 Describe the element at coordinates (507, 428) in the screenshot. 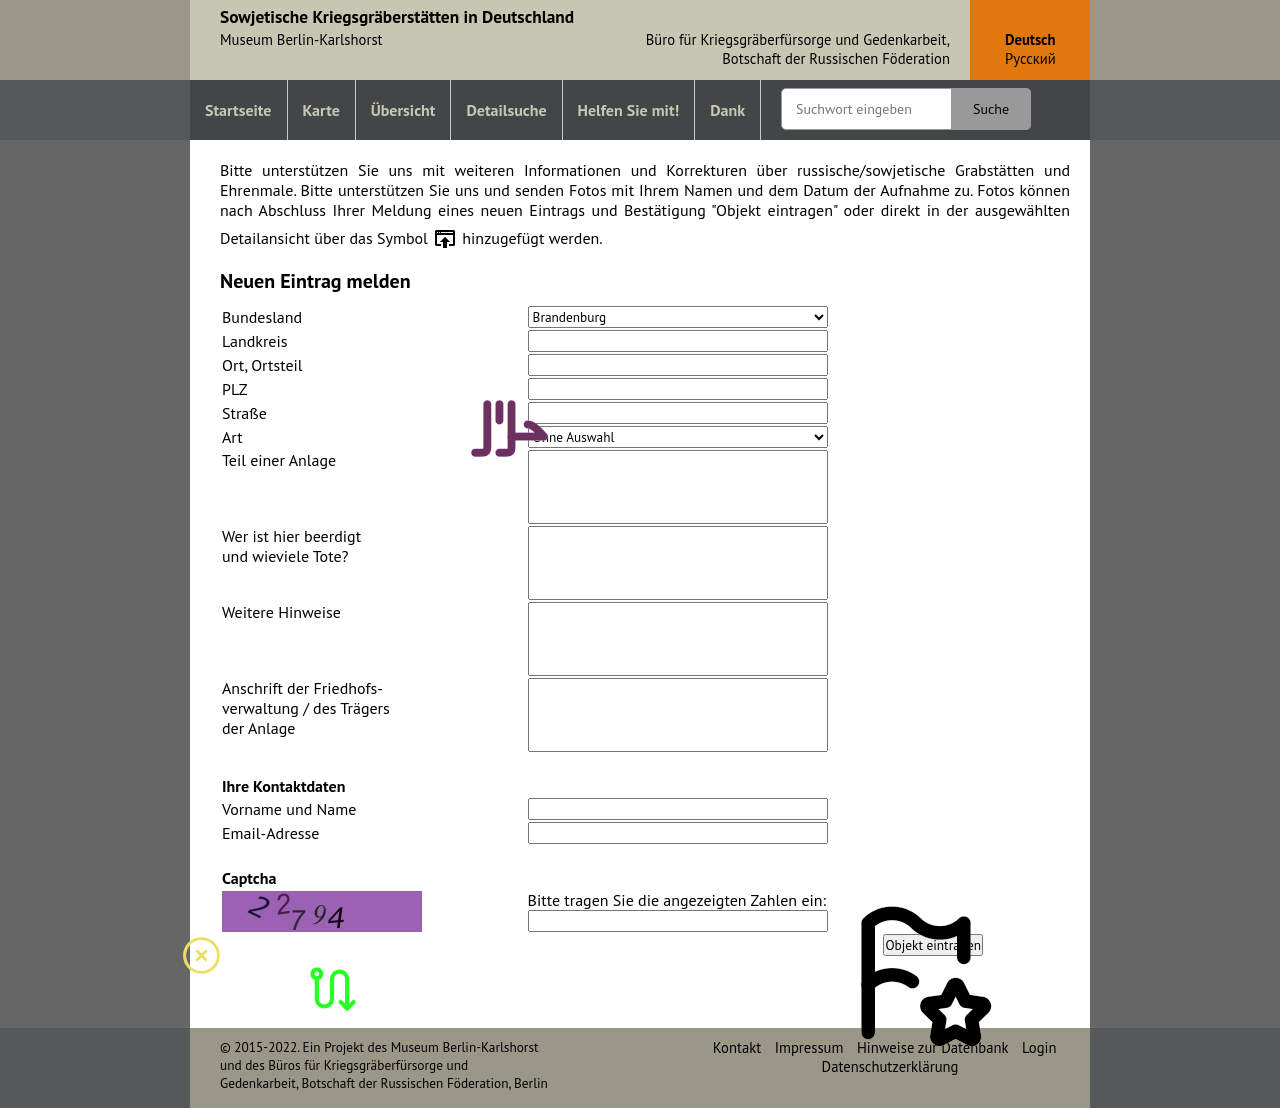

I see `switch to arabic language` at that location.